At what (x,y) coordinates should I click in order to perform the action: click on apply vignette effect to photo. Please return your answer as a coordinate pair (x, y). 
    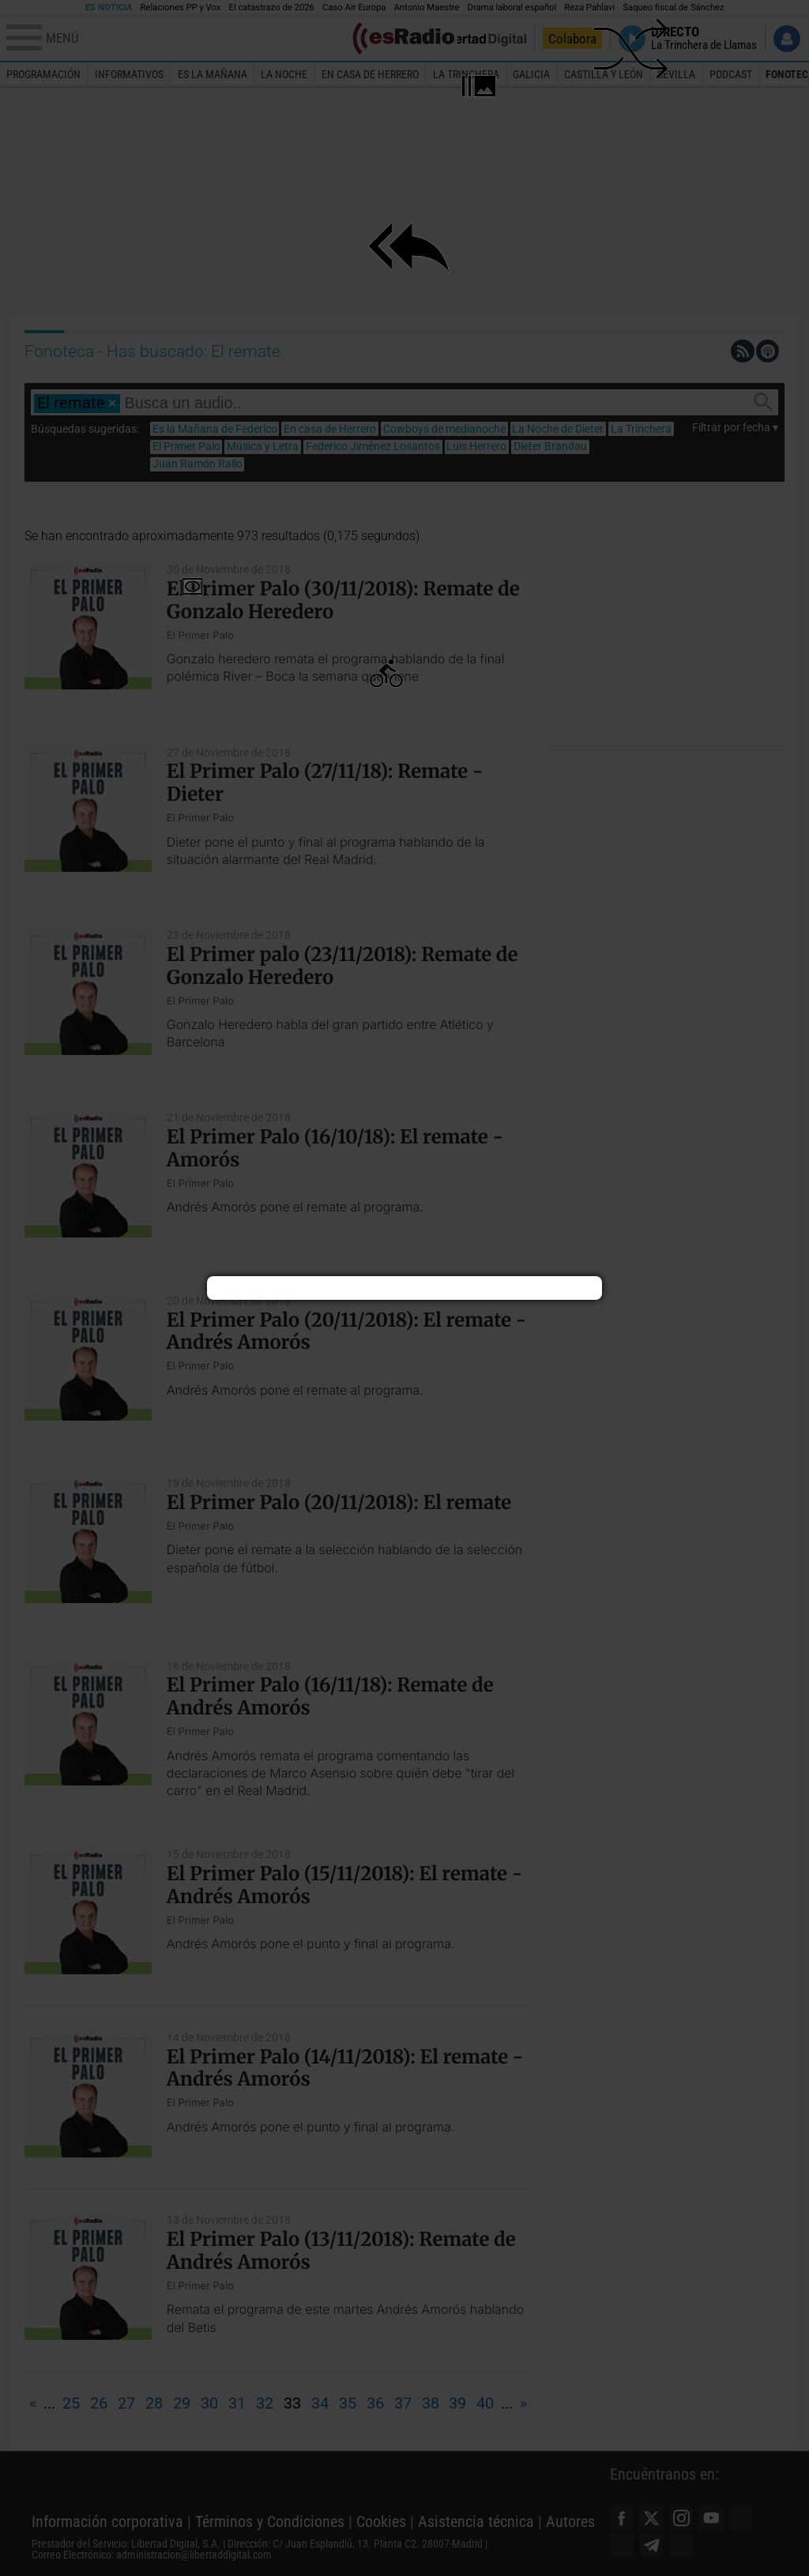
    Looking at the image, I should click on (192, 586).